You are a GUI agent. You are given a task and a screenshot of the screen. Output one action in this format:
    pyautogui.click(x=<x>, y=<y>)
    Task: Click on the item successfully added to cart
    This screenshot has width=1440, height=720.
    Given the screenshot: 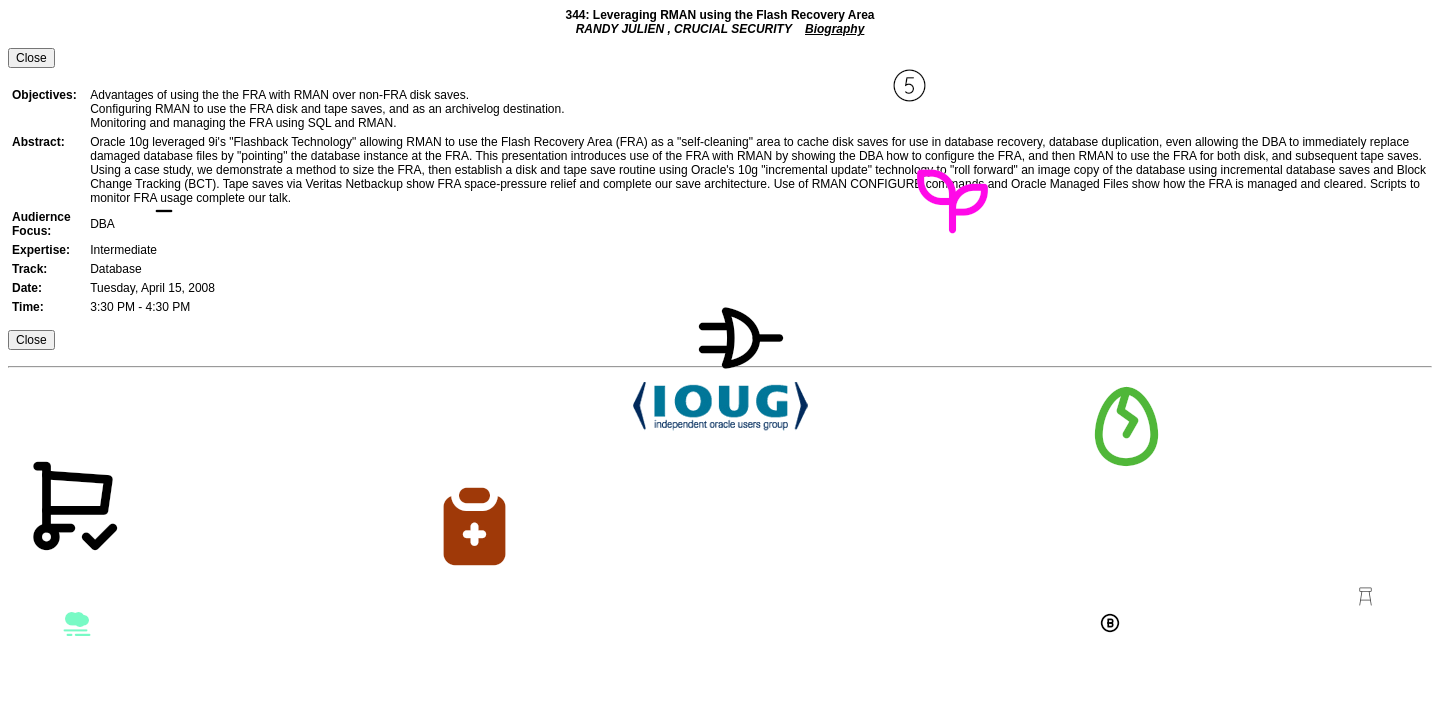 What is the action you would take?
    pyautogui.click(x=73, y=506)
    